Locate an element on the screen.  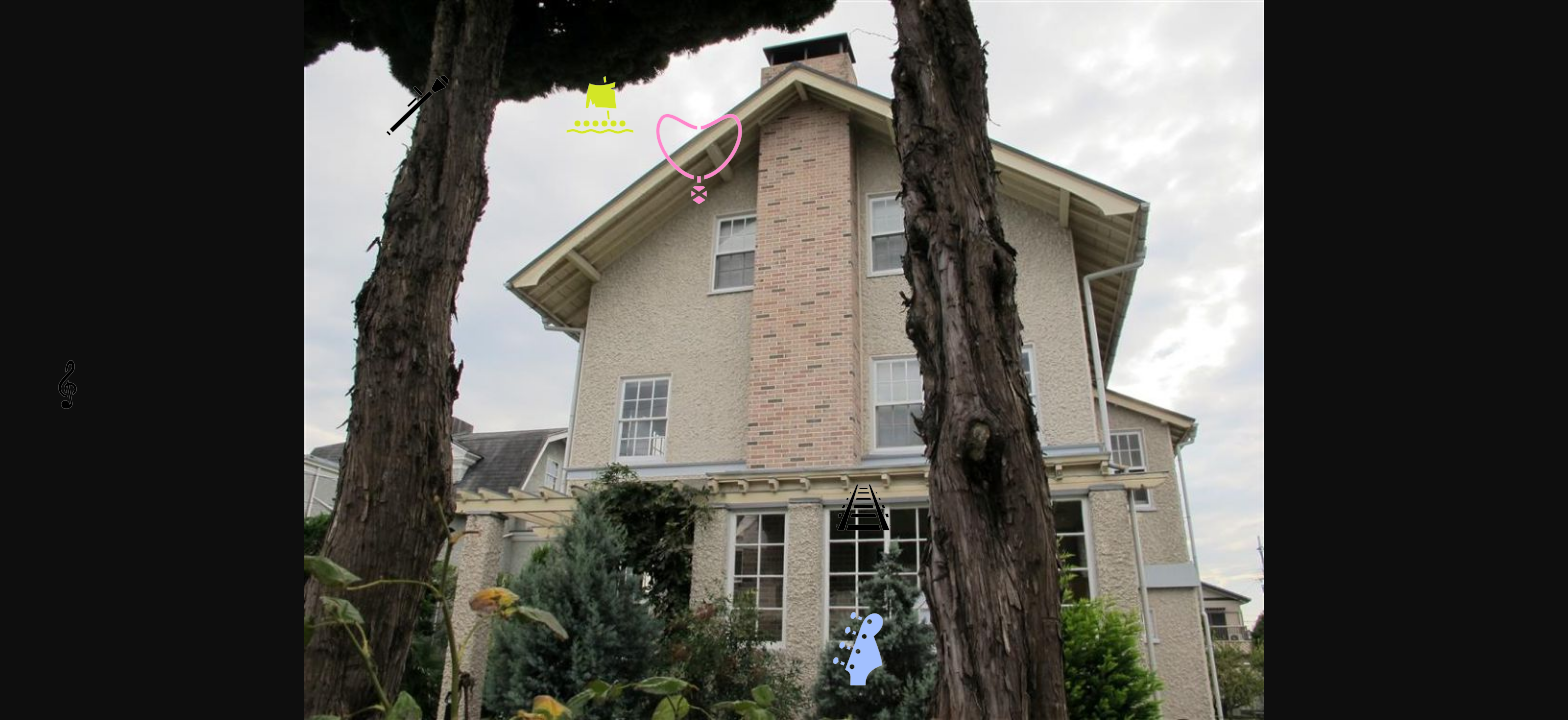
access train or railway transportation options is located at coordinates (863, 503).